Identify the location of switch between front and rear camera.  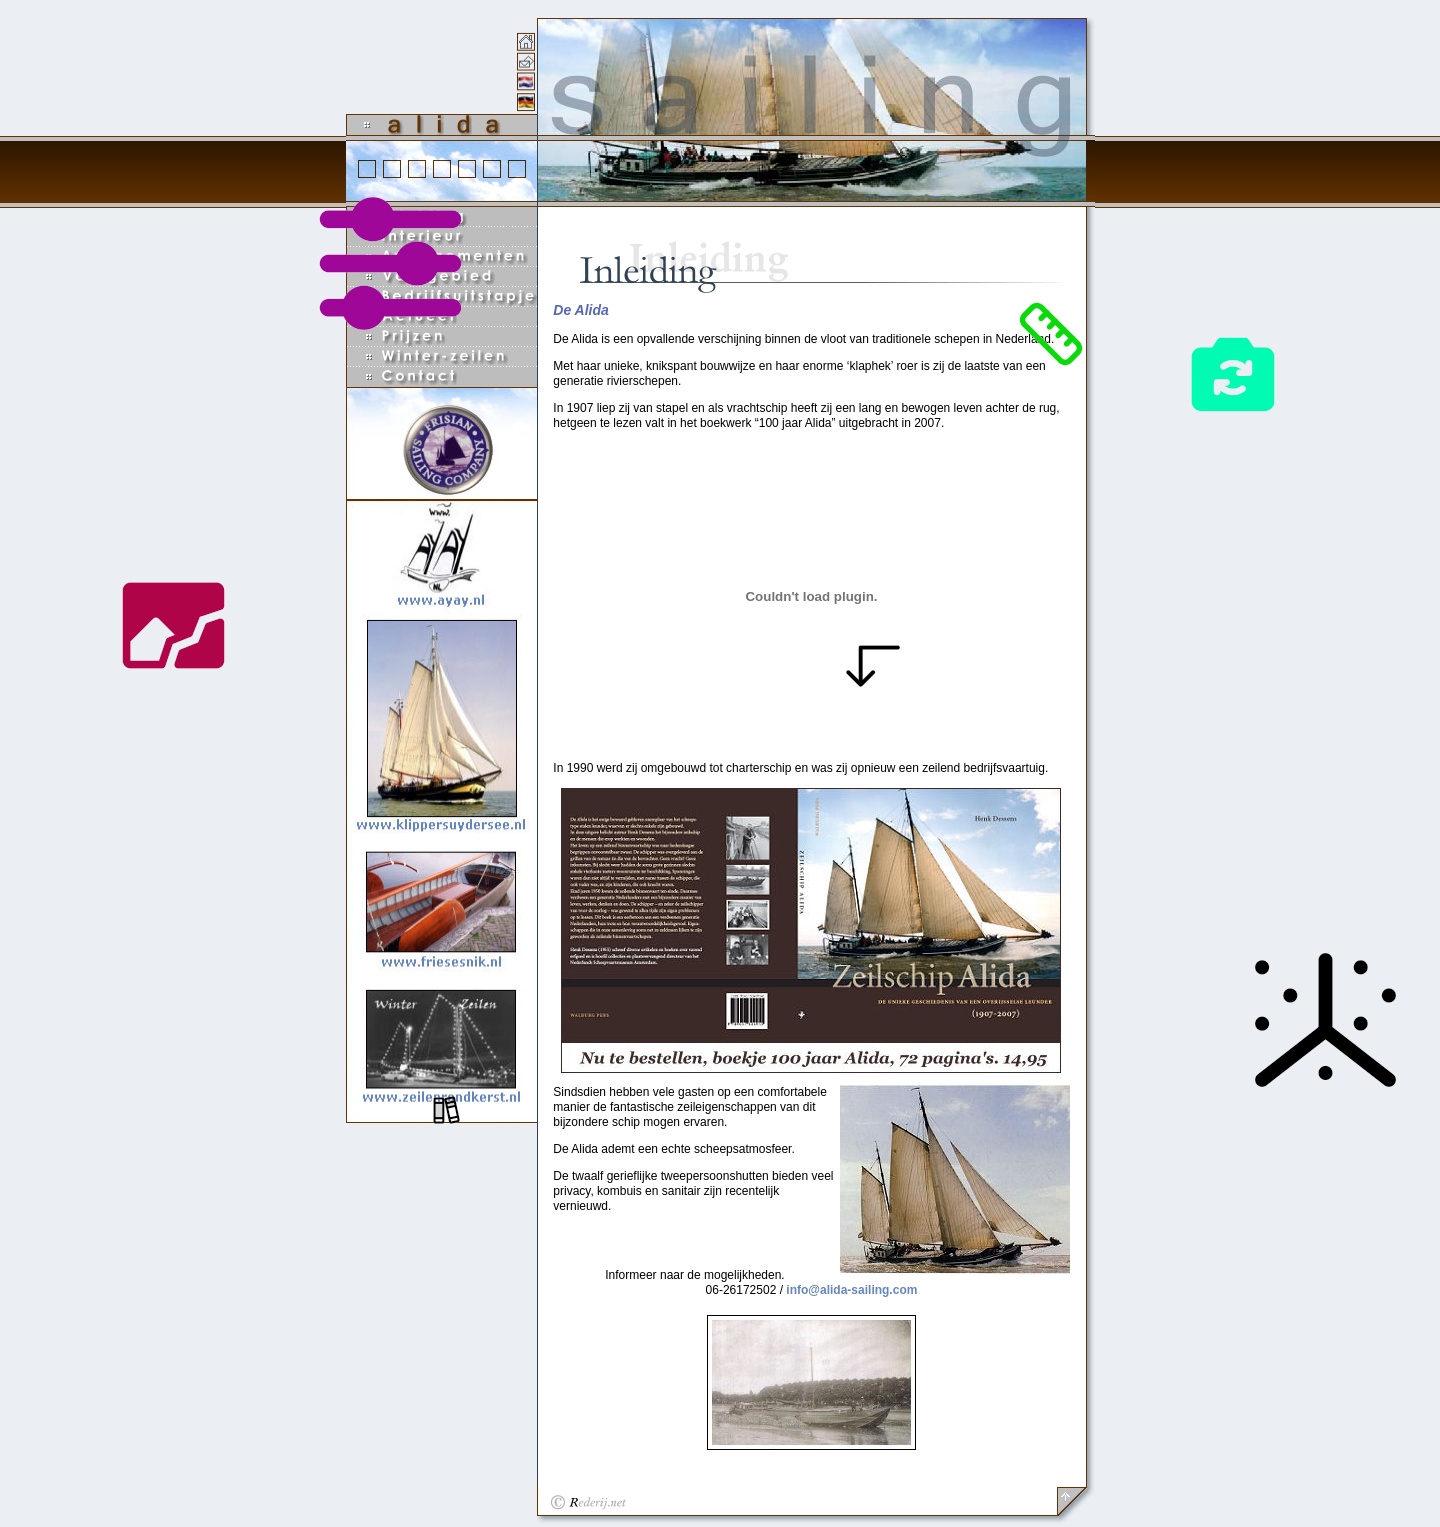
(1233, 376).